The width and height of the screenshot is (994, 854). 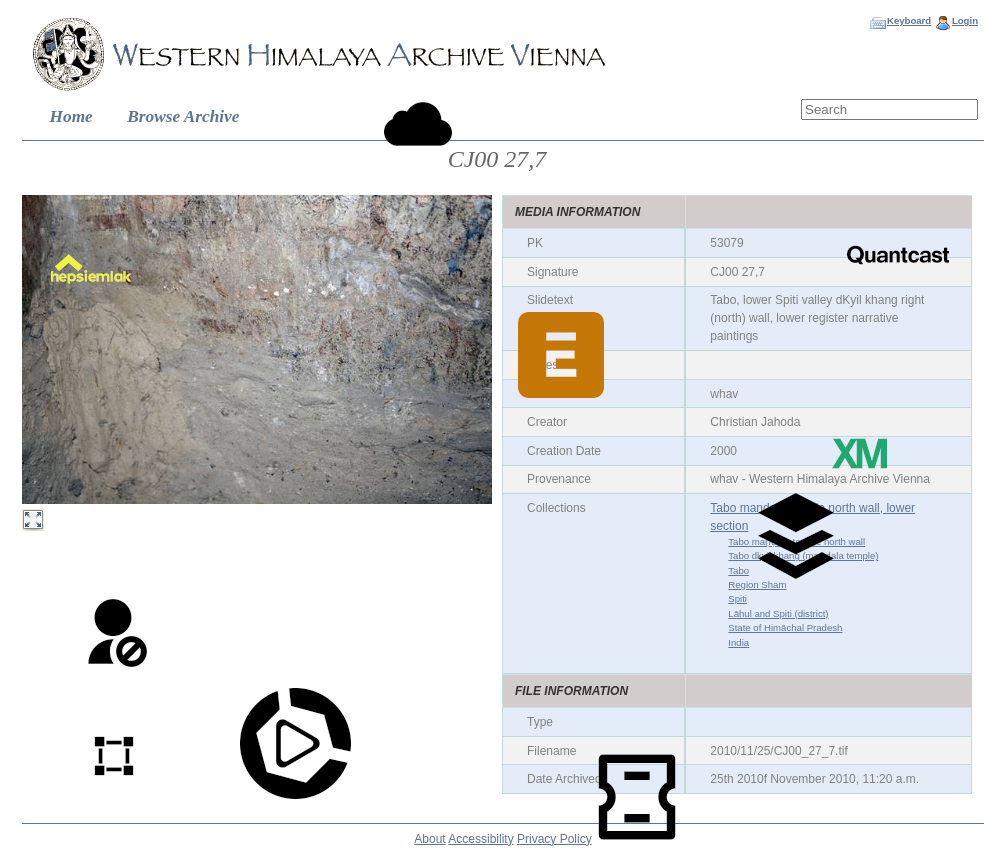 I want to click on buffer social media management app logo, so click(x=796, y=536).